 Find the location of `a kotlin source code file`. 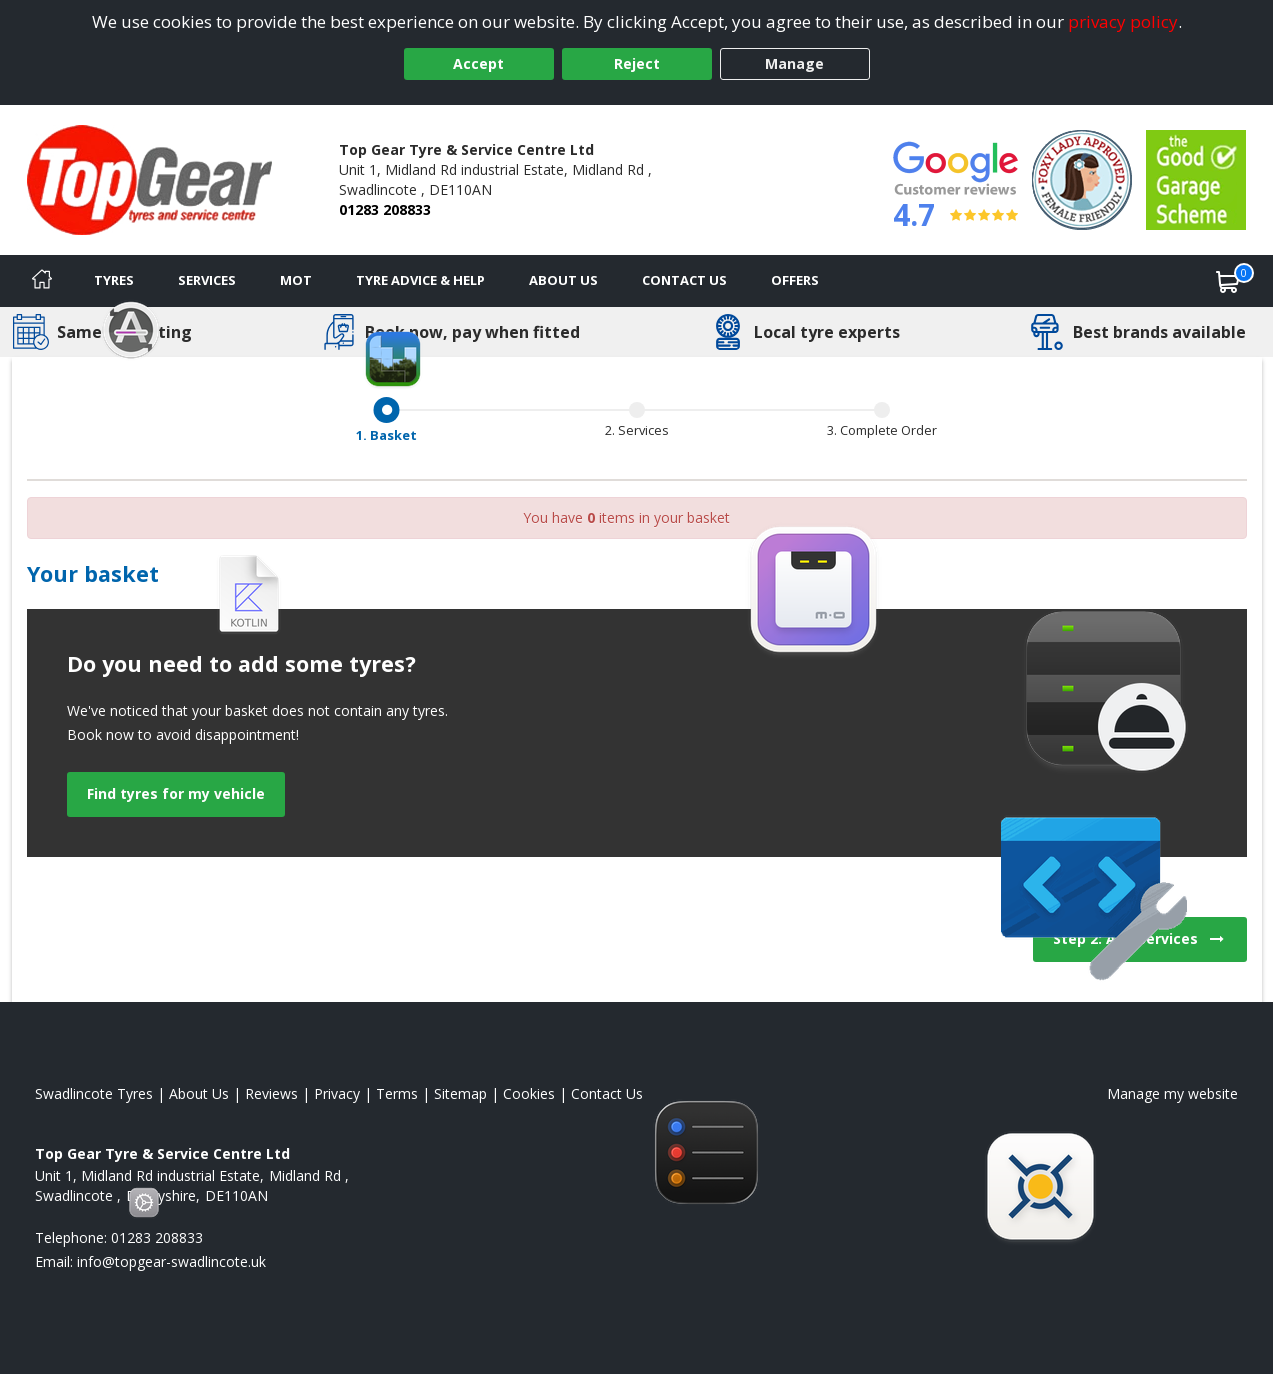

a kotlin source code file is located at coordinates (249, 595).